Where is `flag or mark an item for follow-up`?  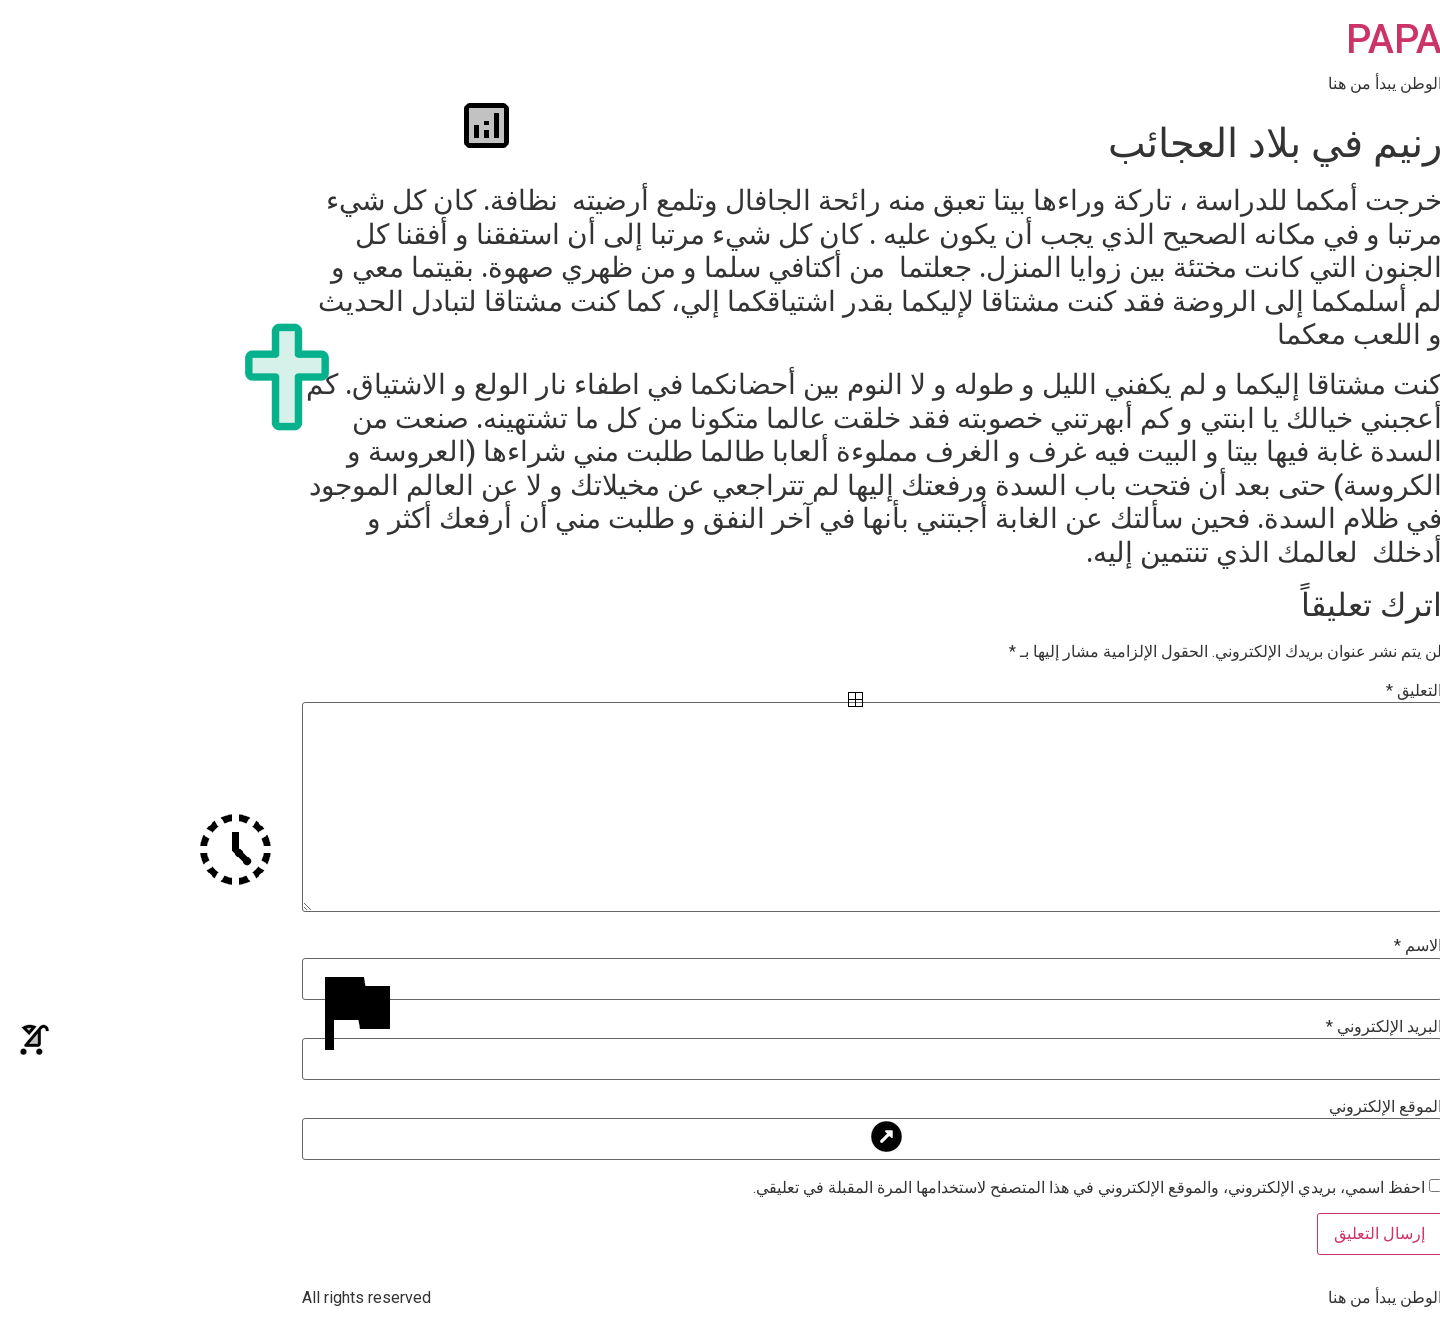
flag or mark an item for follow-up is located at coordinates (355, 1011).